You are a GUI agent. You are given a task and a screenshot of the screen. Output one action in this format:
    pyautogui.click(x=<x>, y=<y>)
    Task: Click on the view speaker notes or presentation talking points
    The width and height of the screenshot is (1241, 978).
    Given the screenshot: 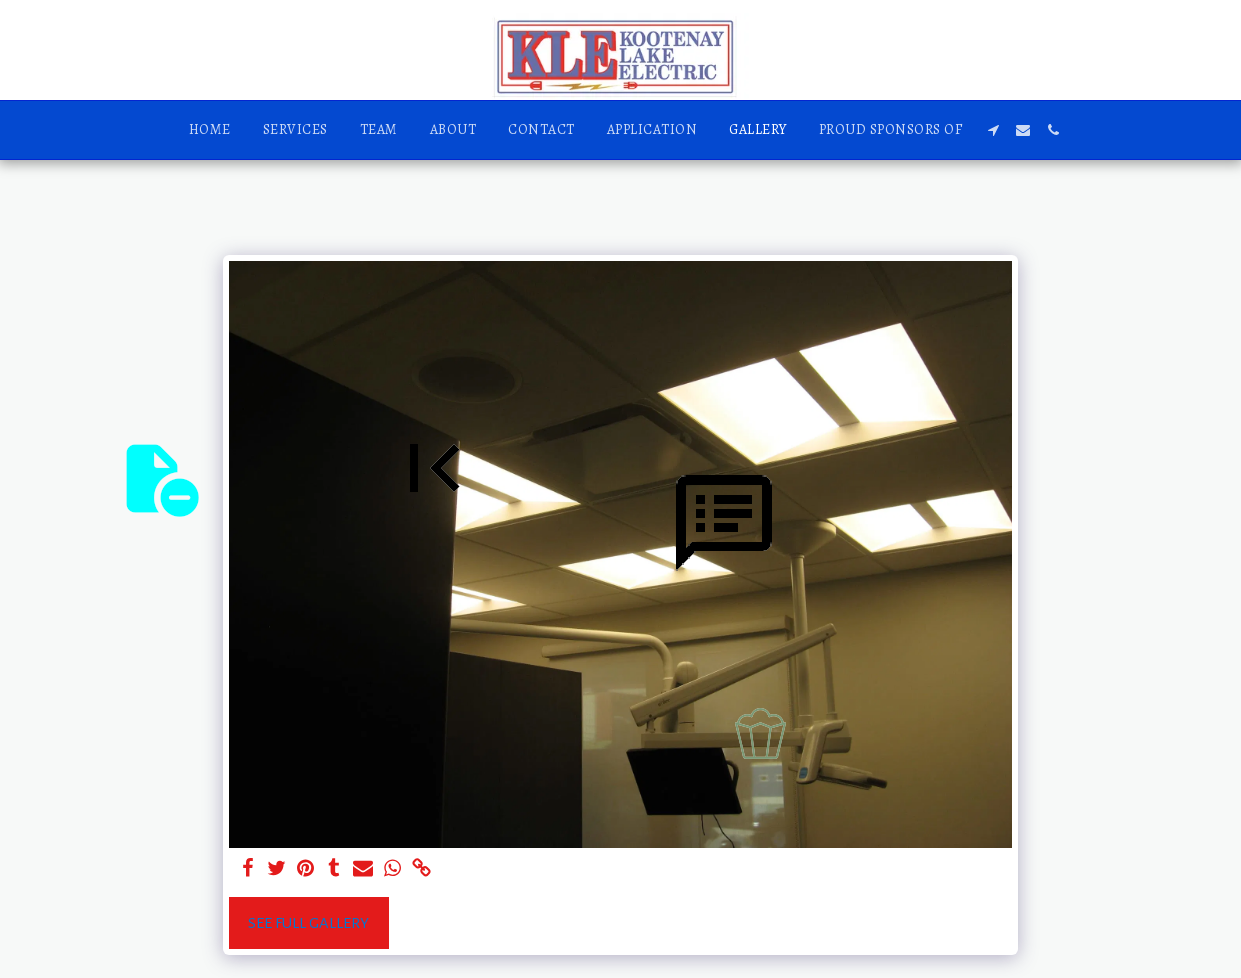 What is the action you would take?
    pyautogui.click(x=724, y=523)
    